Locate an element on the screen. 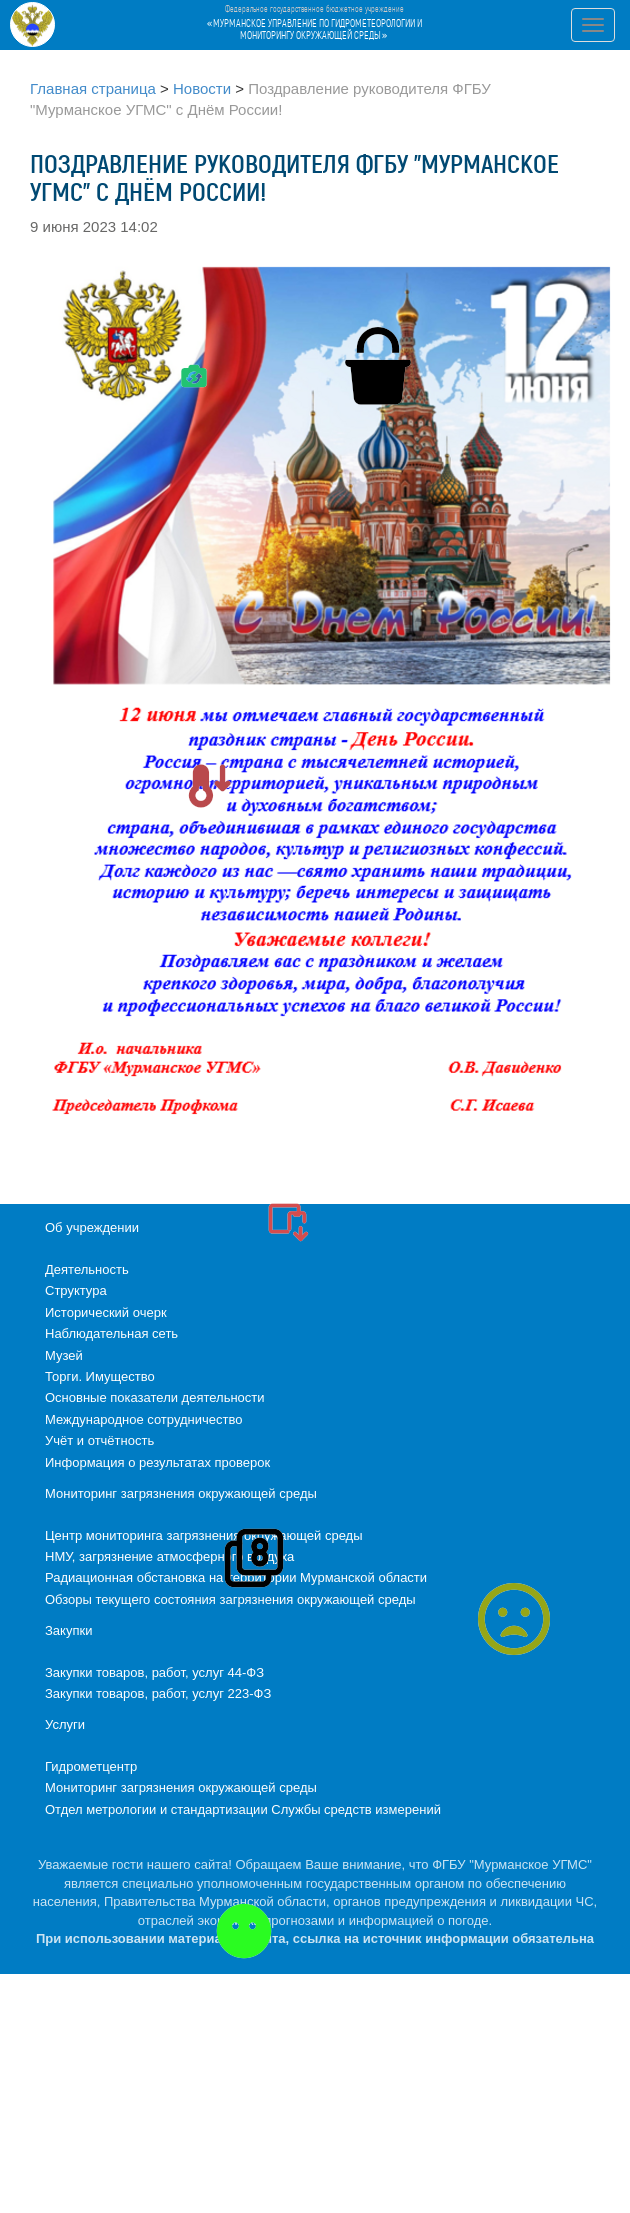  indicates temperature is decreasing is located at coordinates (209, 786).